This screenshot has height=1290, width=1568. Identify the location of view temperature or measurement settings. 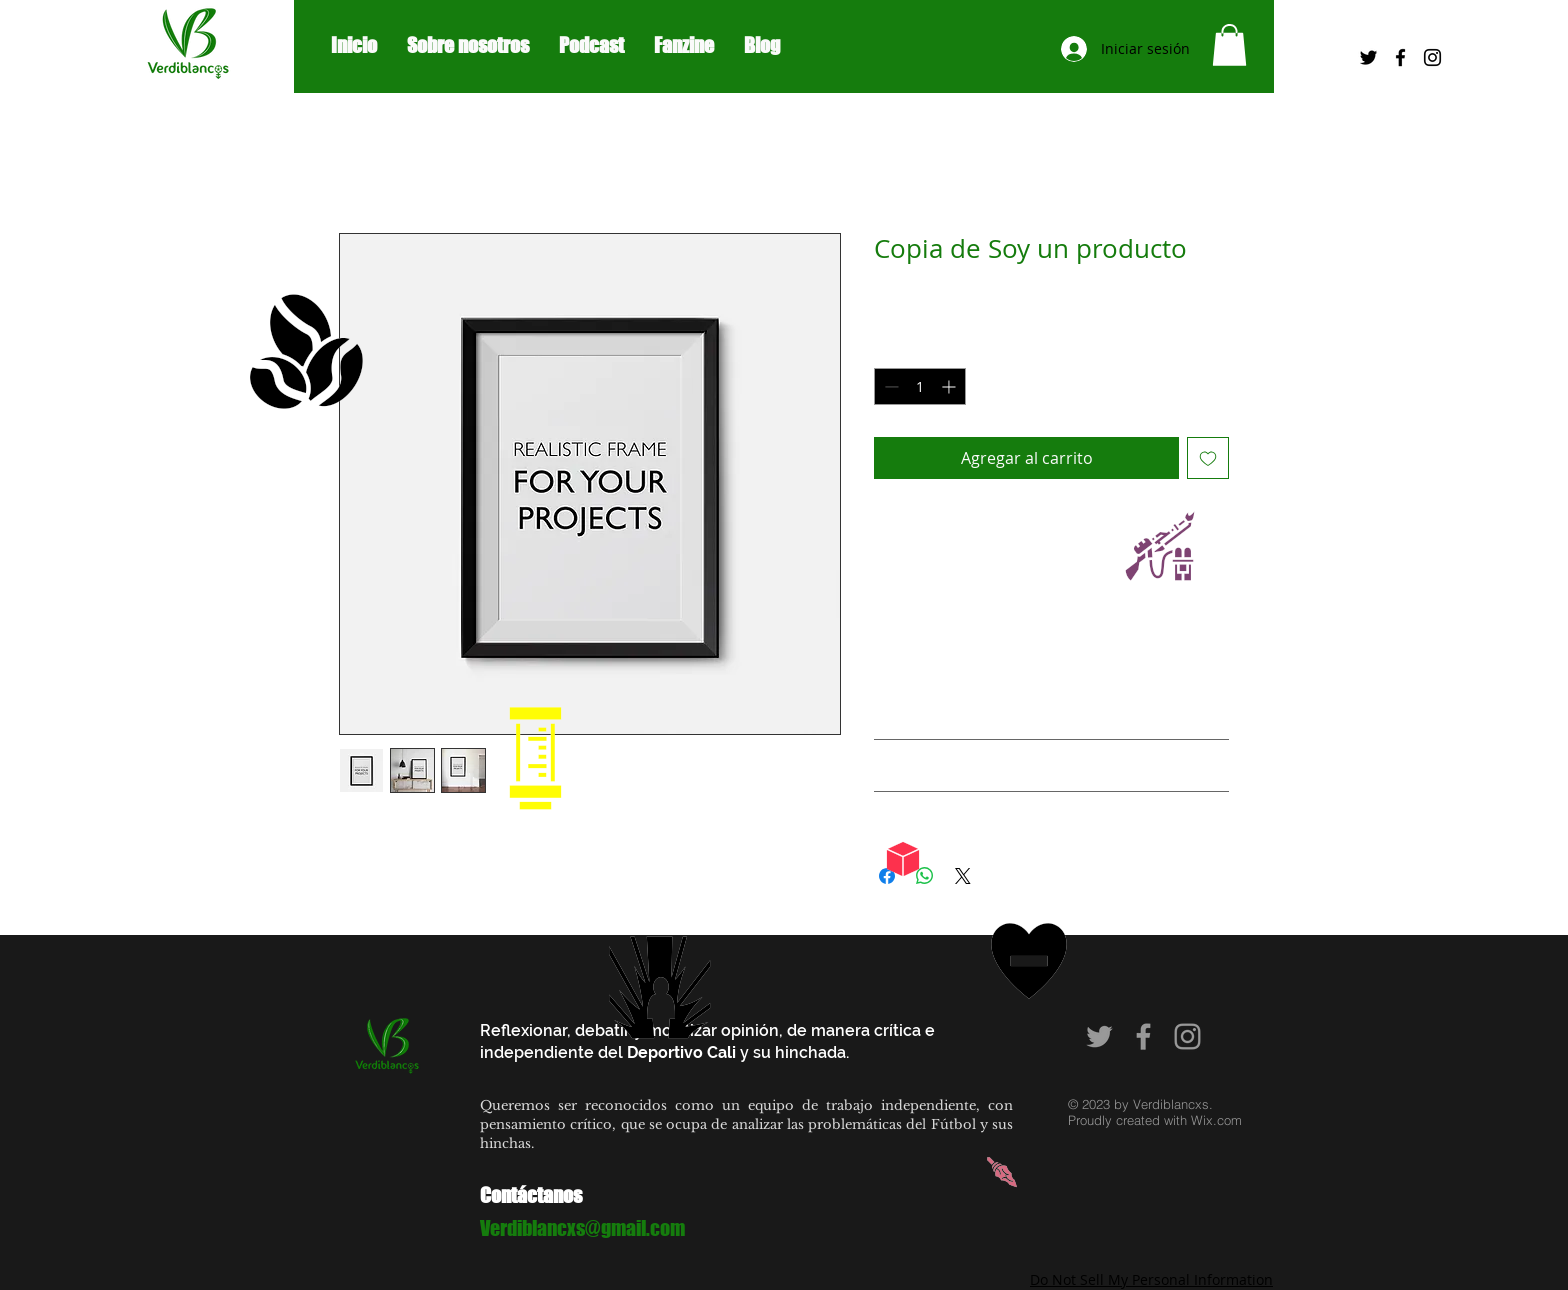
(536, 758).